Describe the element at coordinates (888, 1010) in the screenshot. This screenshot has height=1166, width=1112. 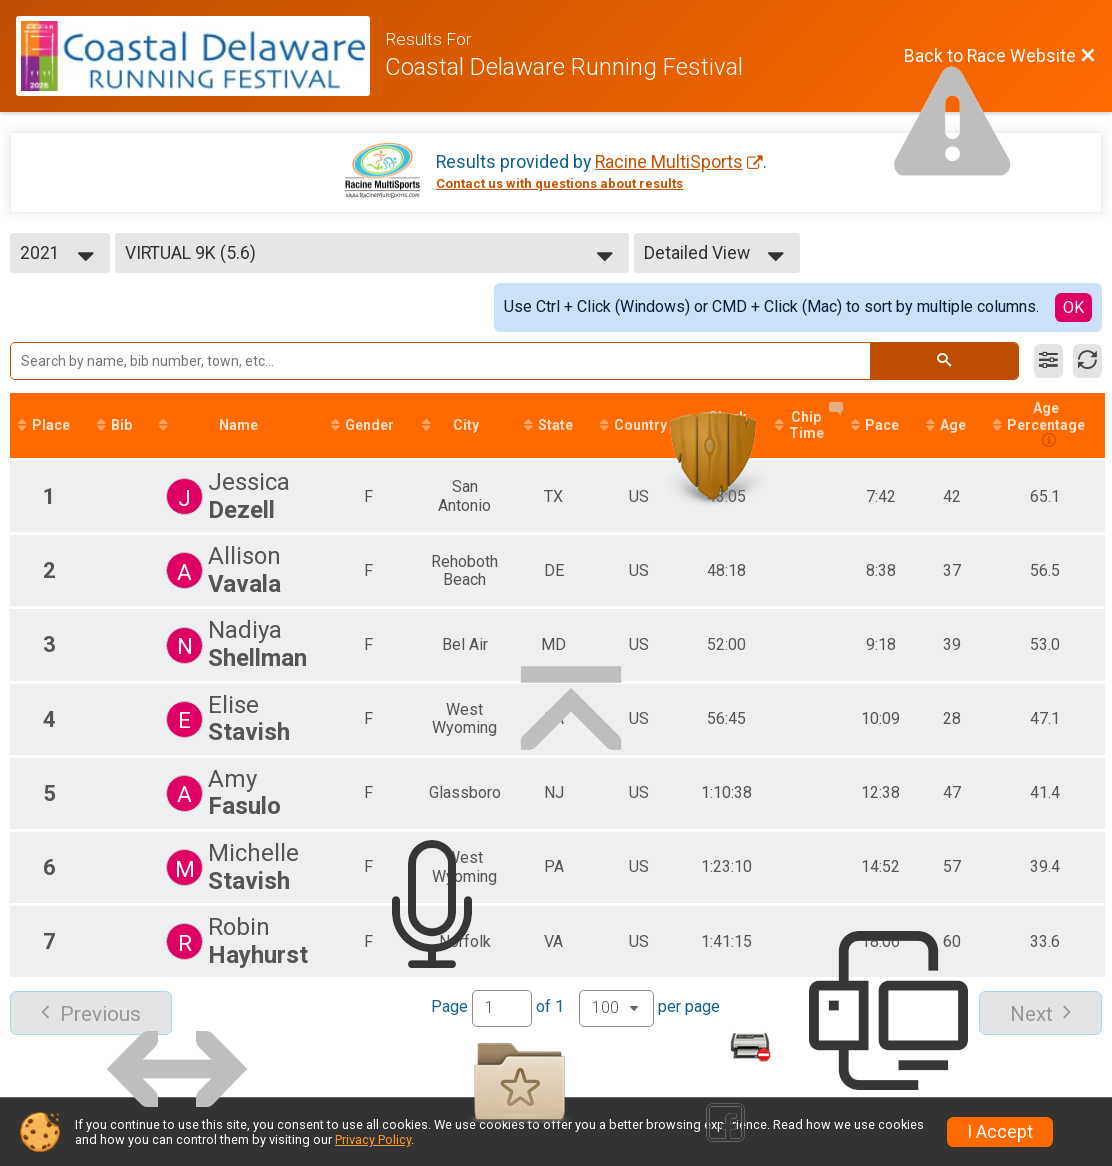
I see `manage connected devices and peripherals` at that location.